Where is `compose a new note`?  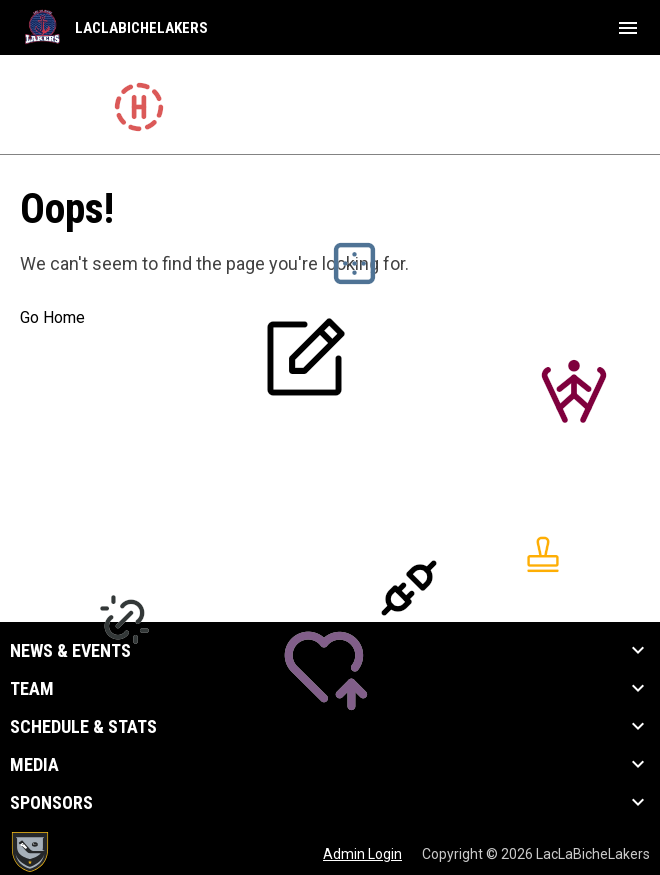 compose a new note is located at coordinates (304, 358).